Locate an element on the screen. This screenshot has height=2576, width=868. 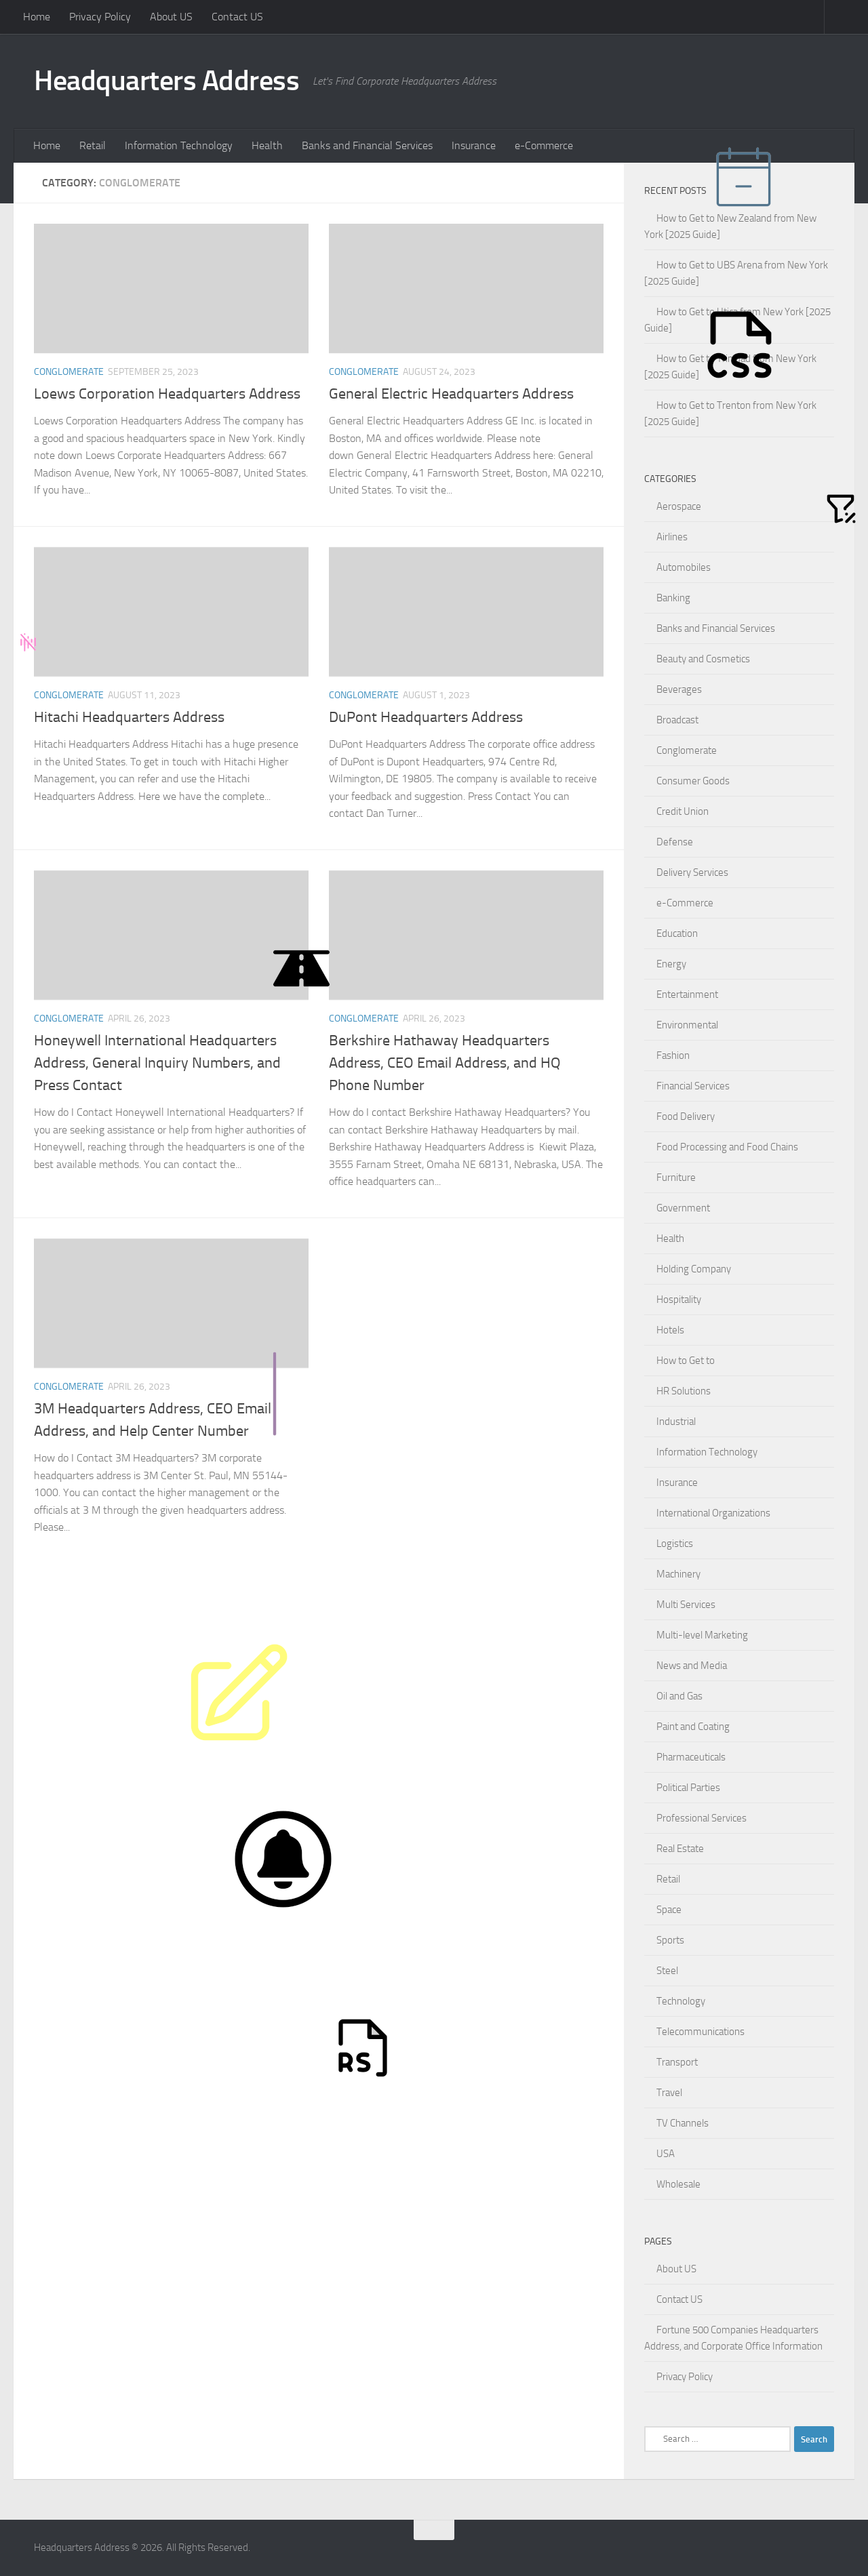
edit or compose a new document is located at coordinates (237, 1694).